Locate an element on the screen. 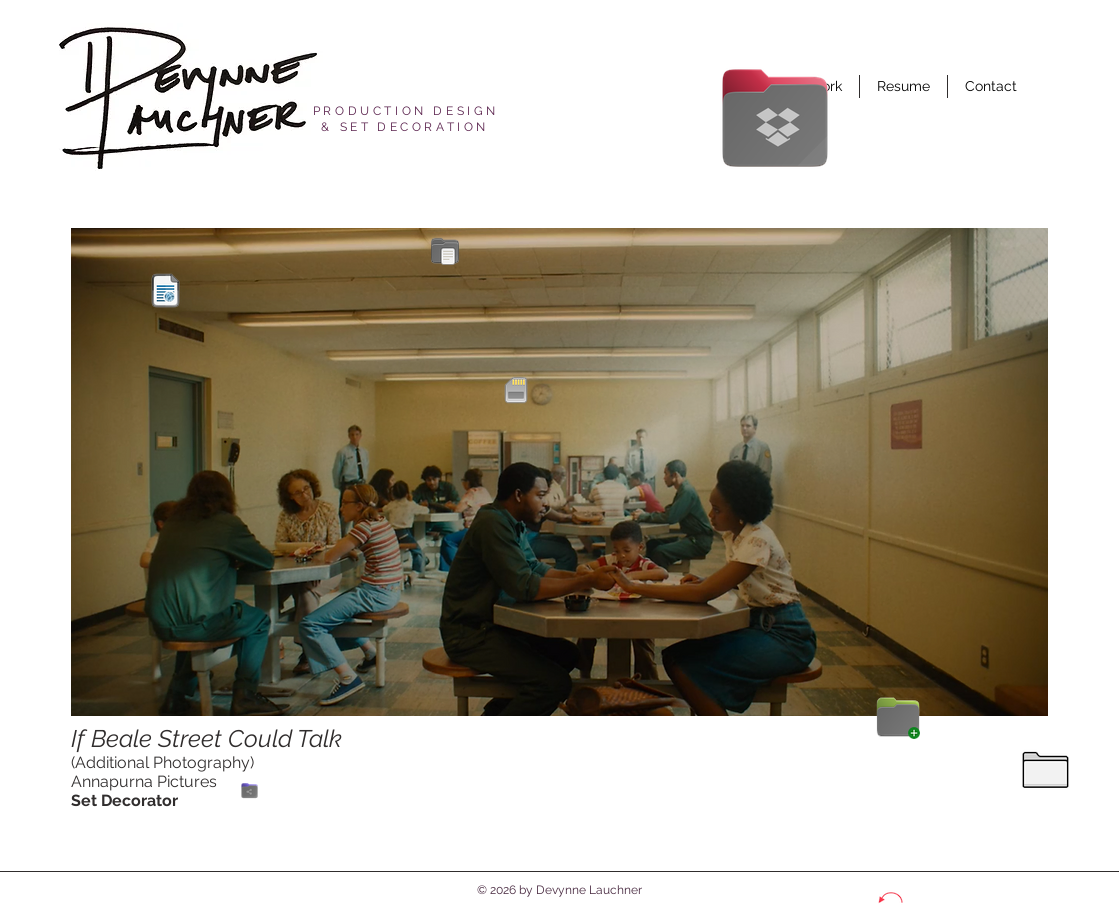 The image size is (1119, 910). libreoffice web template file type is located at coordinates (165, 290).